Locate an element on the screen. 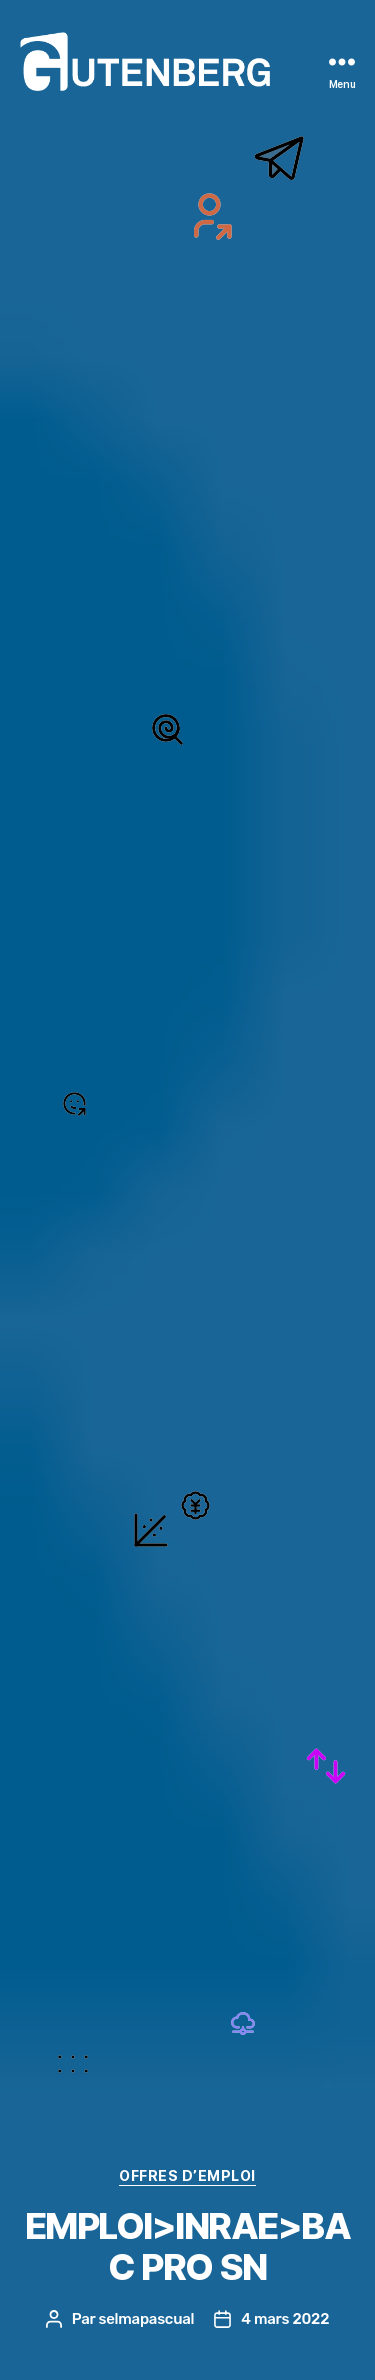 Image resolution: width=375 pixels, height=2380 pixels. share a user profile is located at coordinates (209, 215).